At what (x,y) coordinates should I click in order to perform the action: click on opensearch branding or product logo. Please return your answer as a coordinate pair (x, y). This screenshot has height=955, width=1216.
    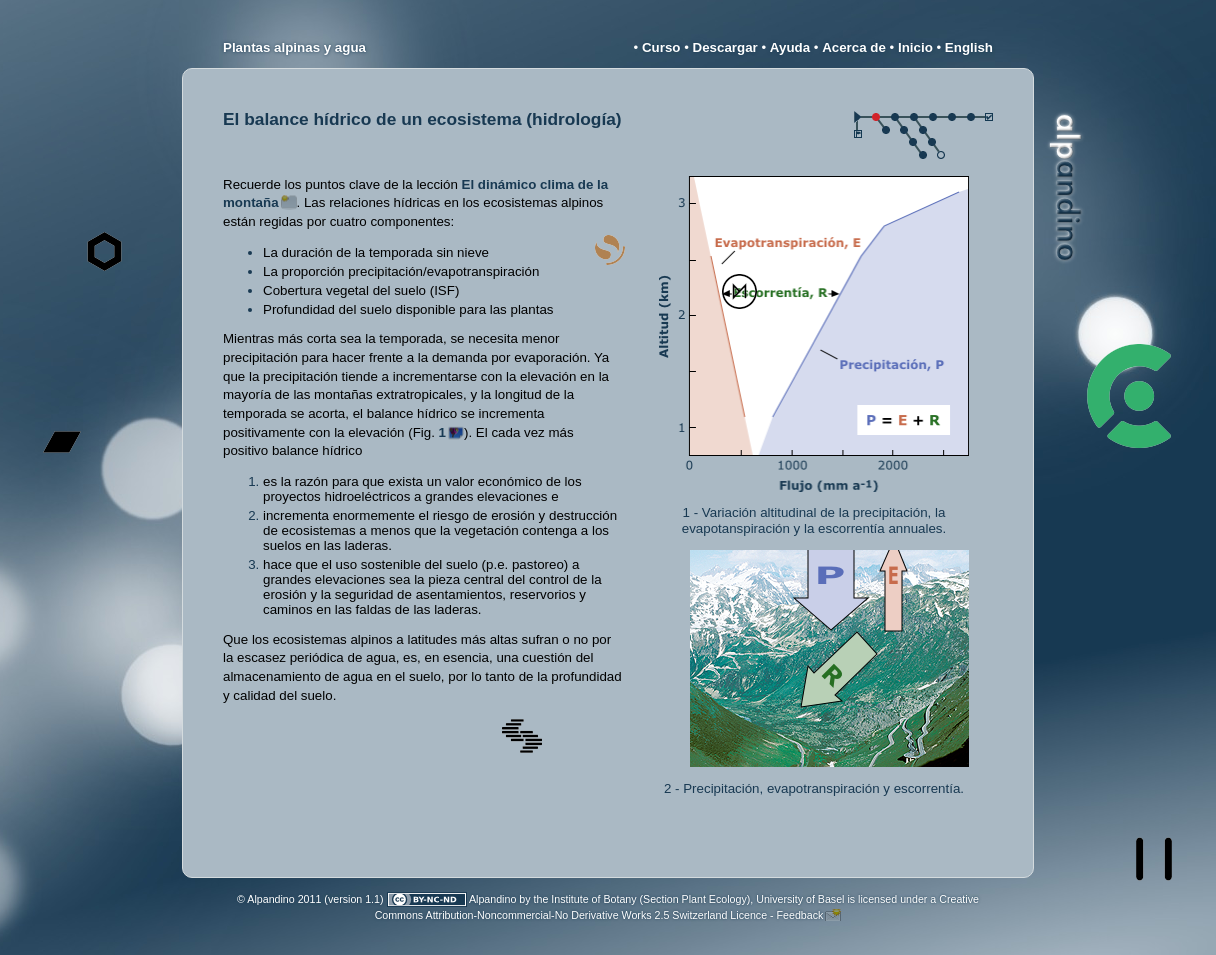
    Looking at the image, I should click on (610, 250).